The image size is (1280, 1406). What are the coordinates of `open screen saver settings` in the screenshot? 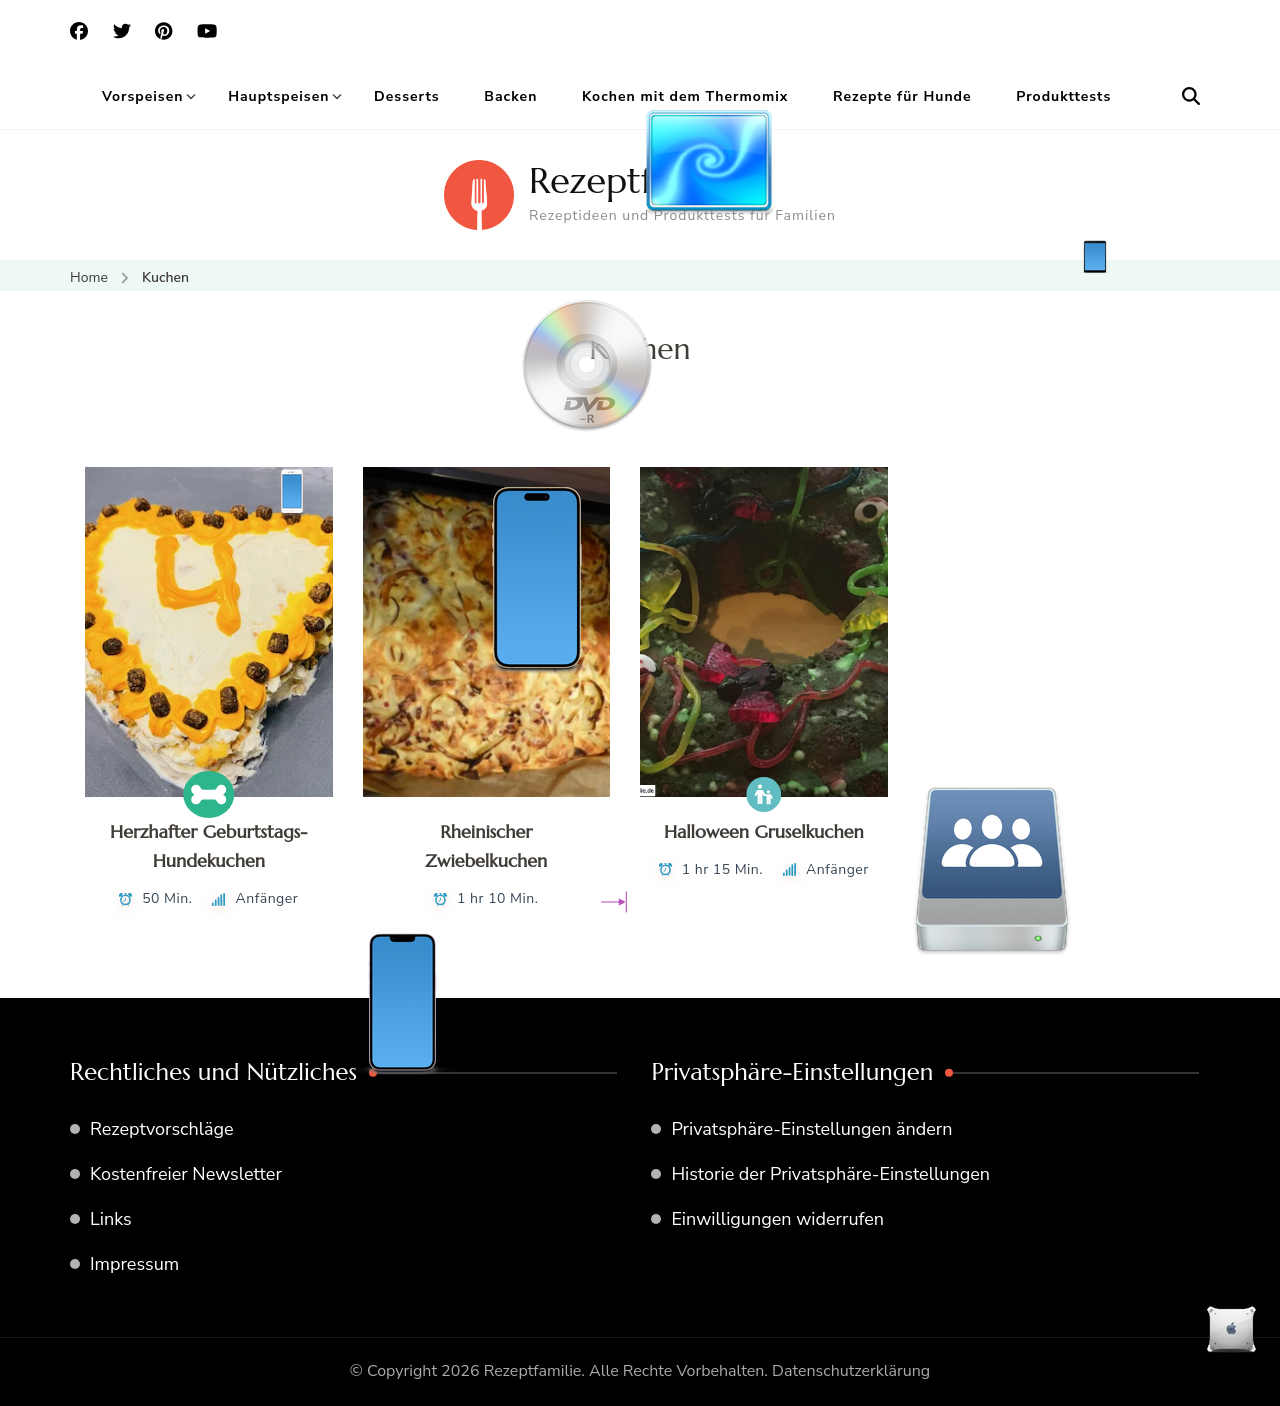 It's located at (709, 163).